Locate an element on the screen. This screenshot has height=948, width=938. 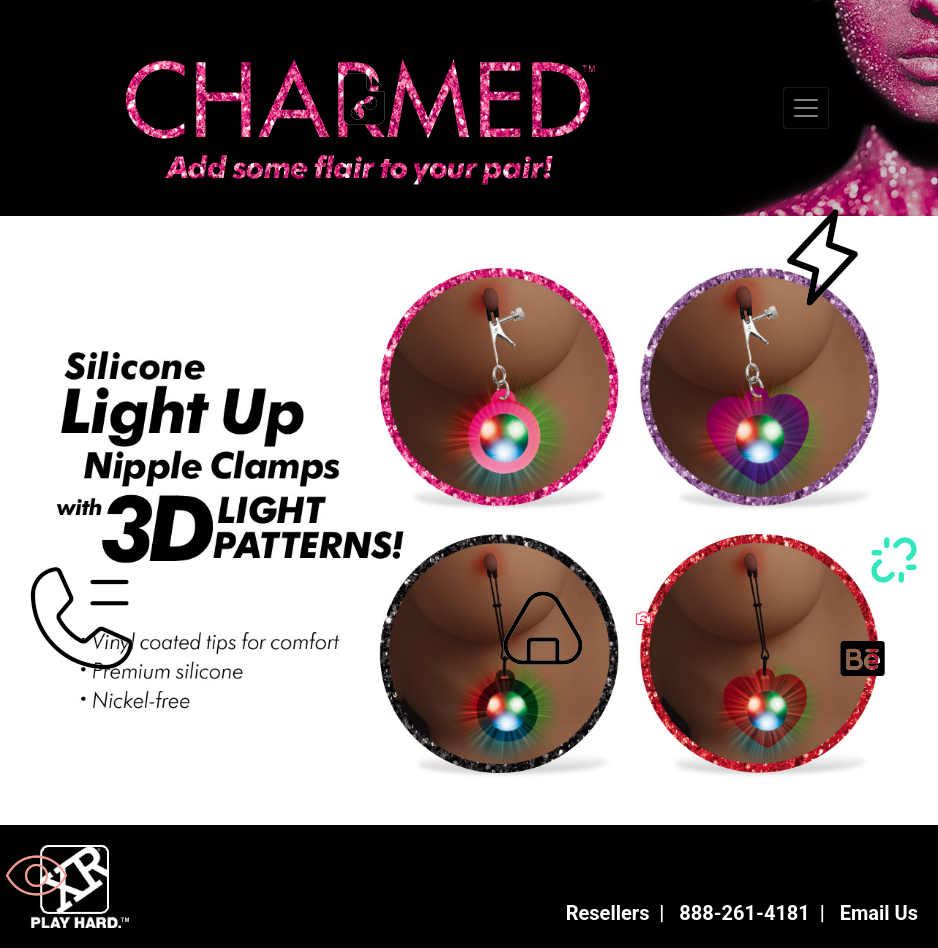
browse japanese food options is located at coordinates (543, 628).